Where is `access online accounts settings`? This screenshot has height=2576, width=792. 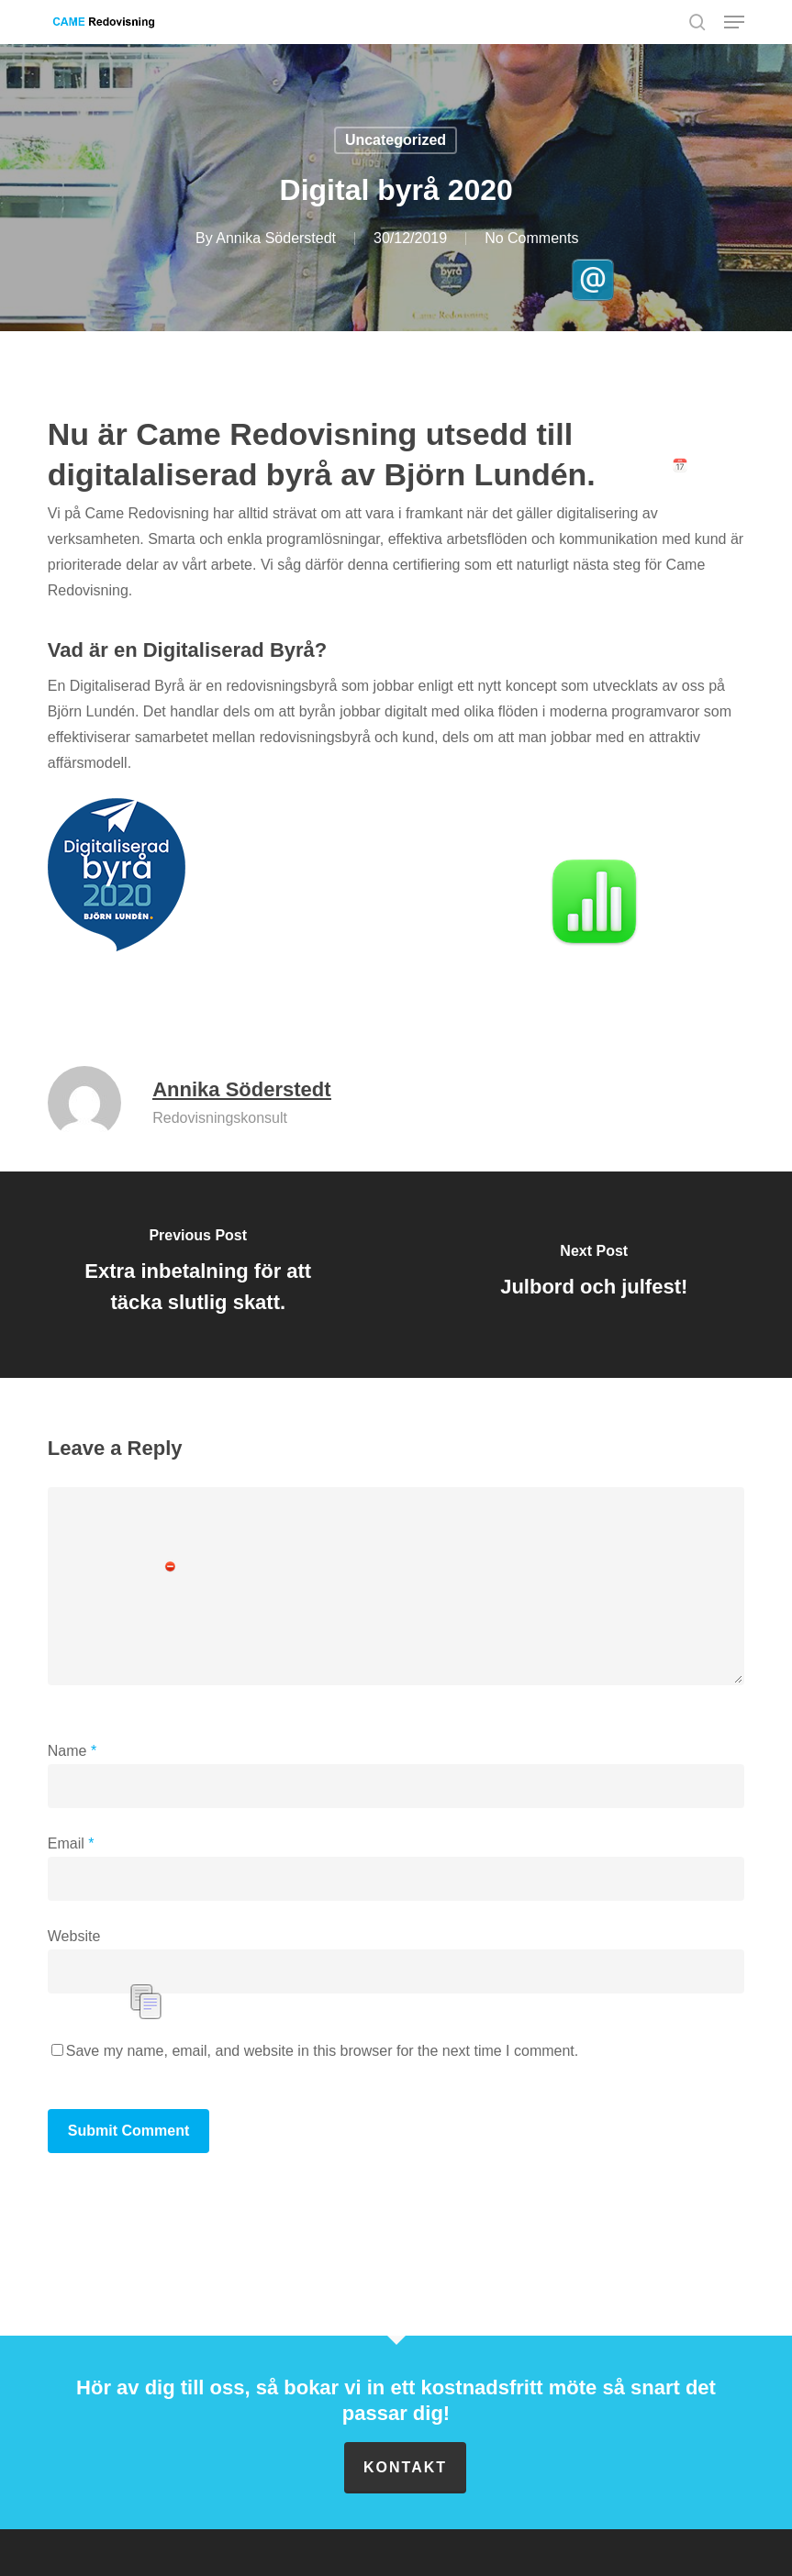 access online accounts settings is located at coordinates (593, 280).